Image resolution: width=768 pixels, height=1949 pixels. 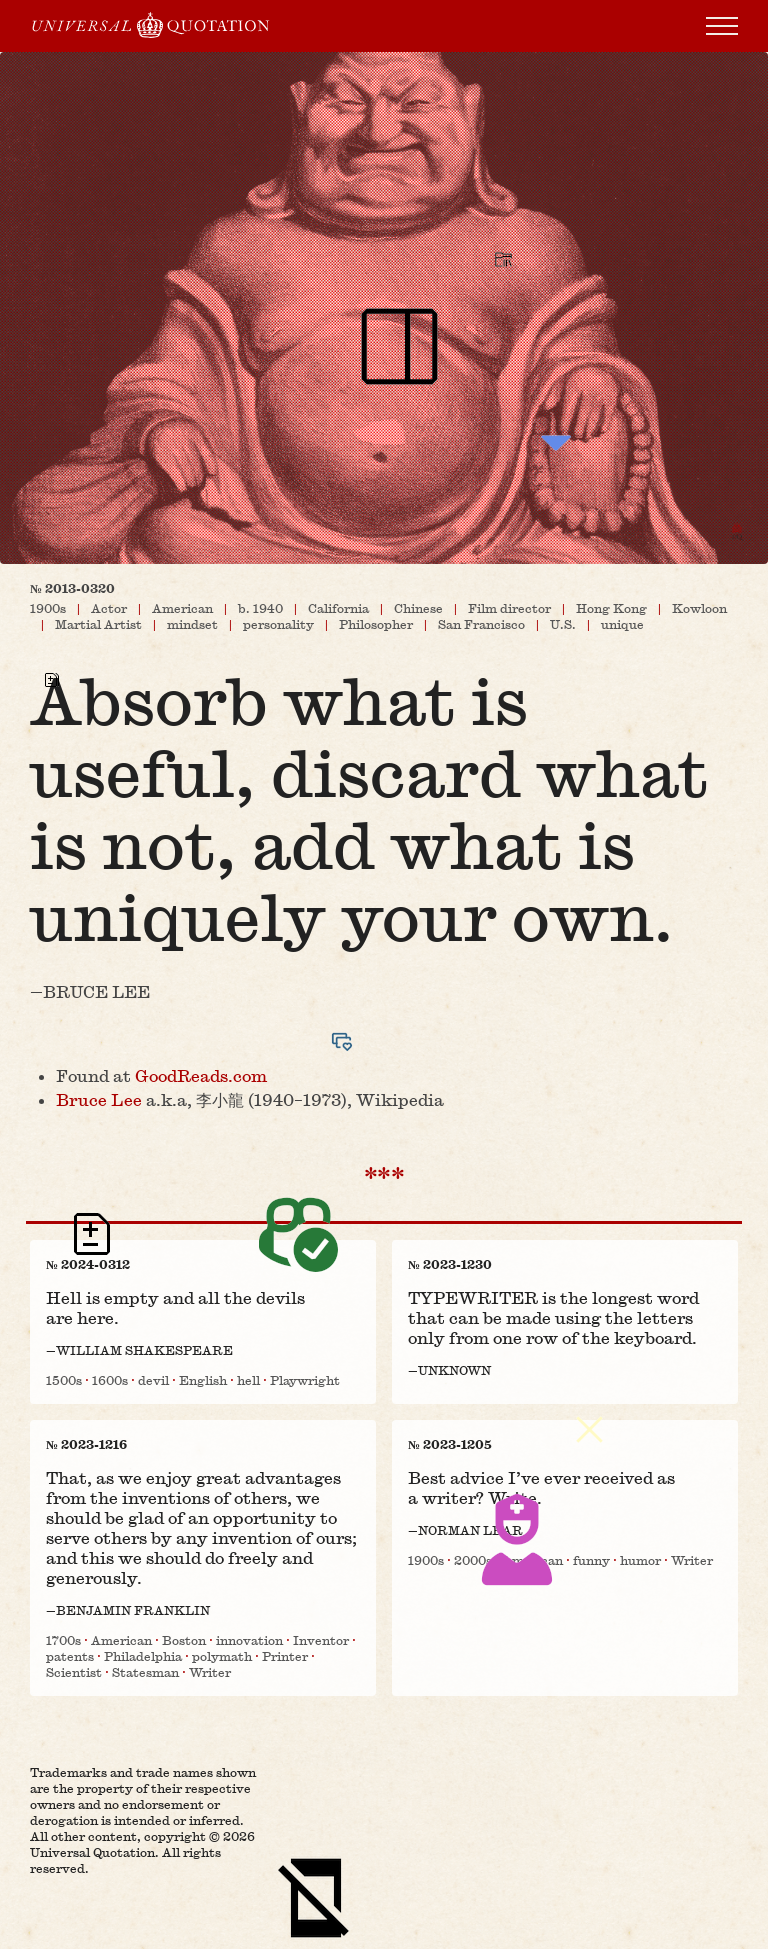 I want to click on access healthcare or nursing services, so click(x=517, y=1542).